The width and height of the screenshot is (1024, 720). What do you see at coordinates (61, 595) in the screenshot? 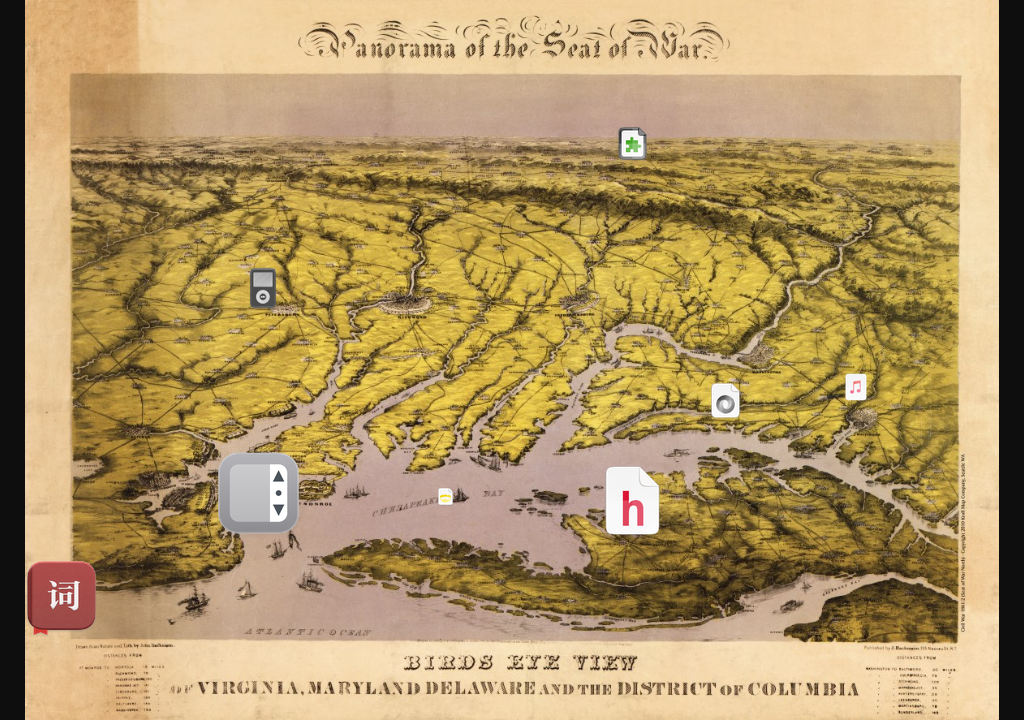
I see `open the dictionary app` at bounding box center [61, 595].